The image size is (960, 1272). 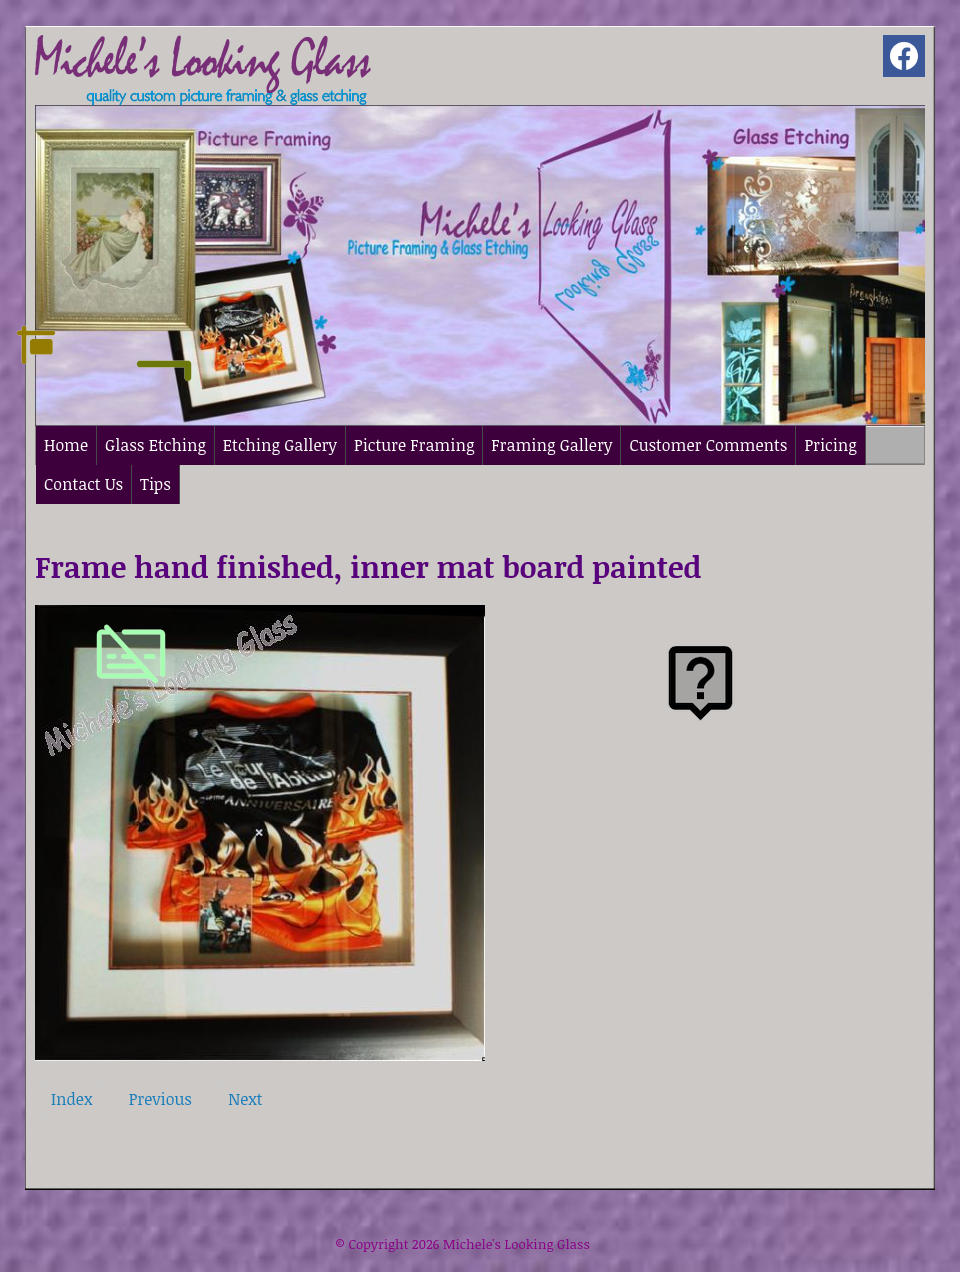 I want to click on logical NOT operator symbol, so click(x=164, y=364).